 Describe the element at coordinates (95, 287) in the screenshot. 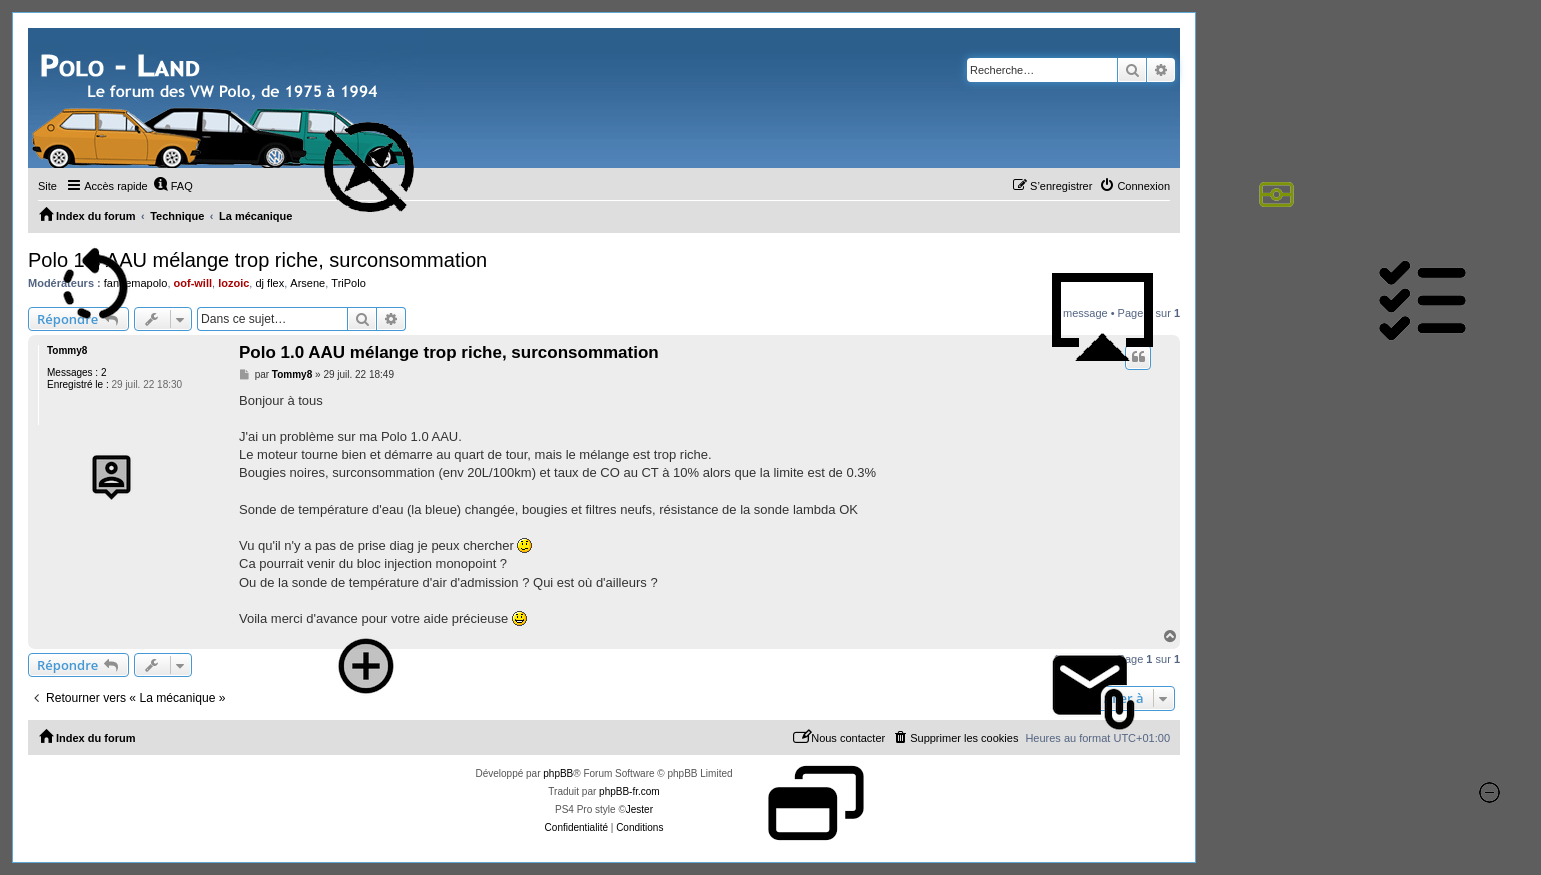

I see `rotate image counterclockwise` at that location.